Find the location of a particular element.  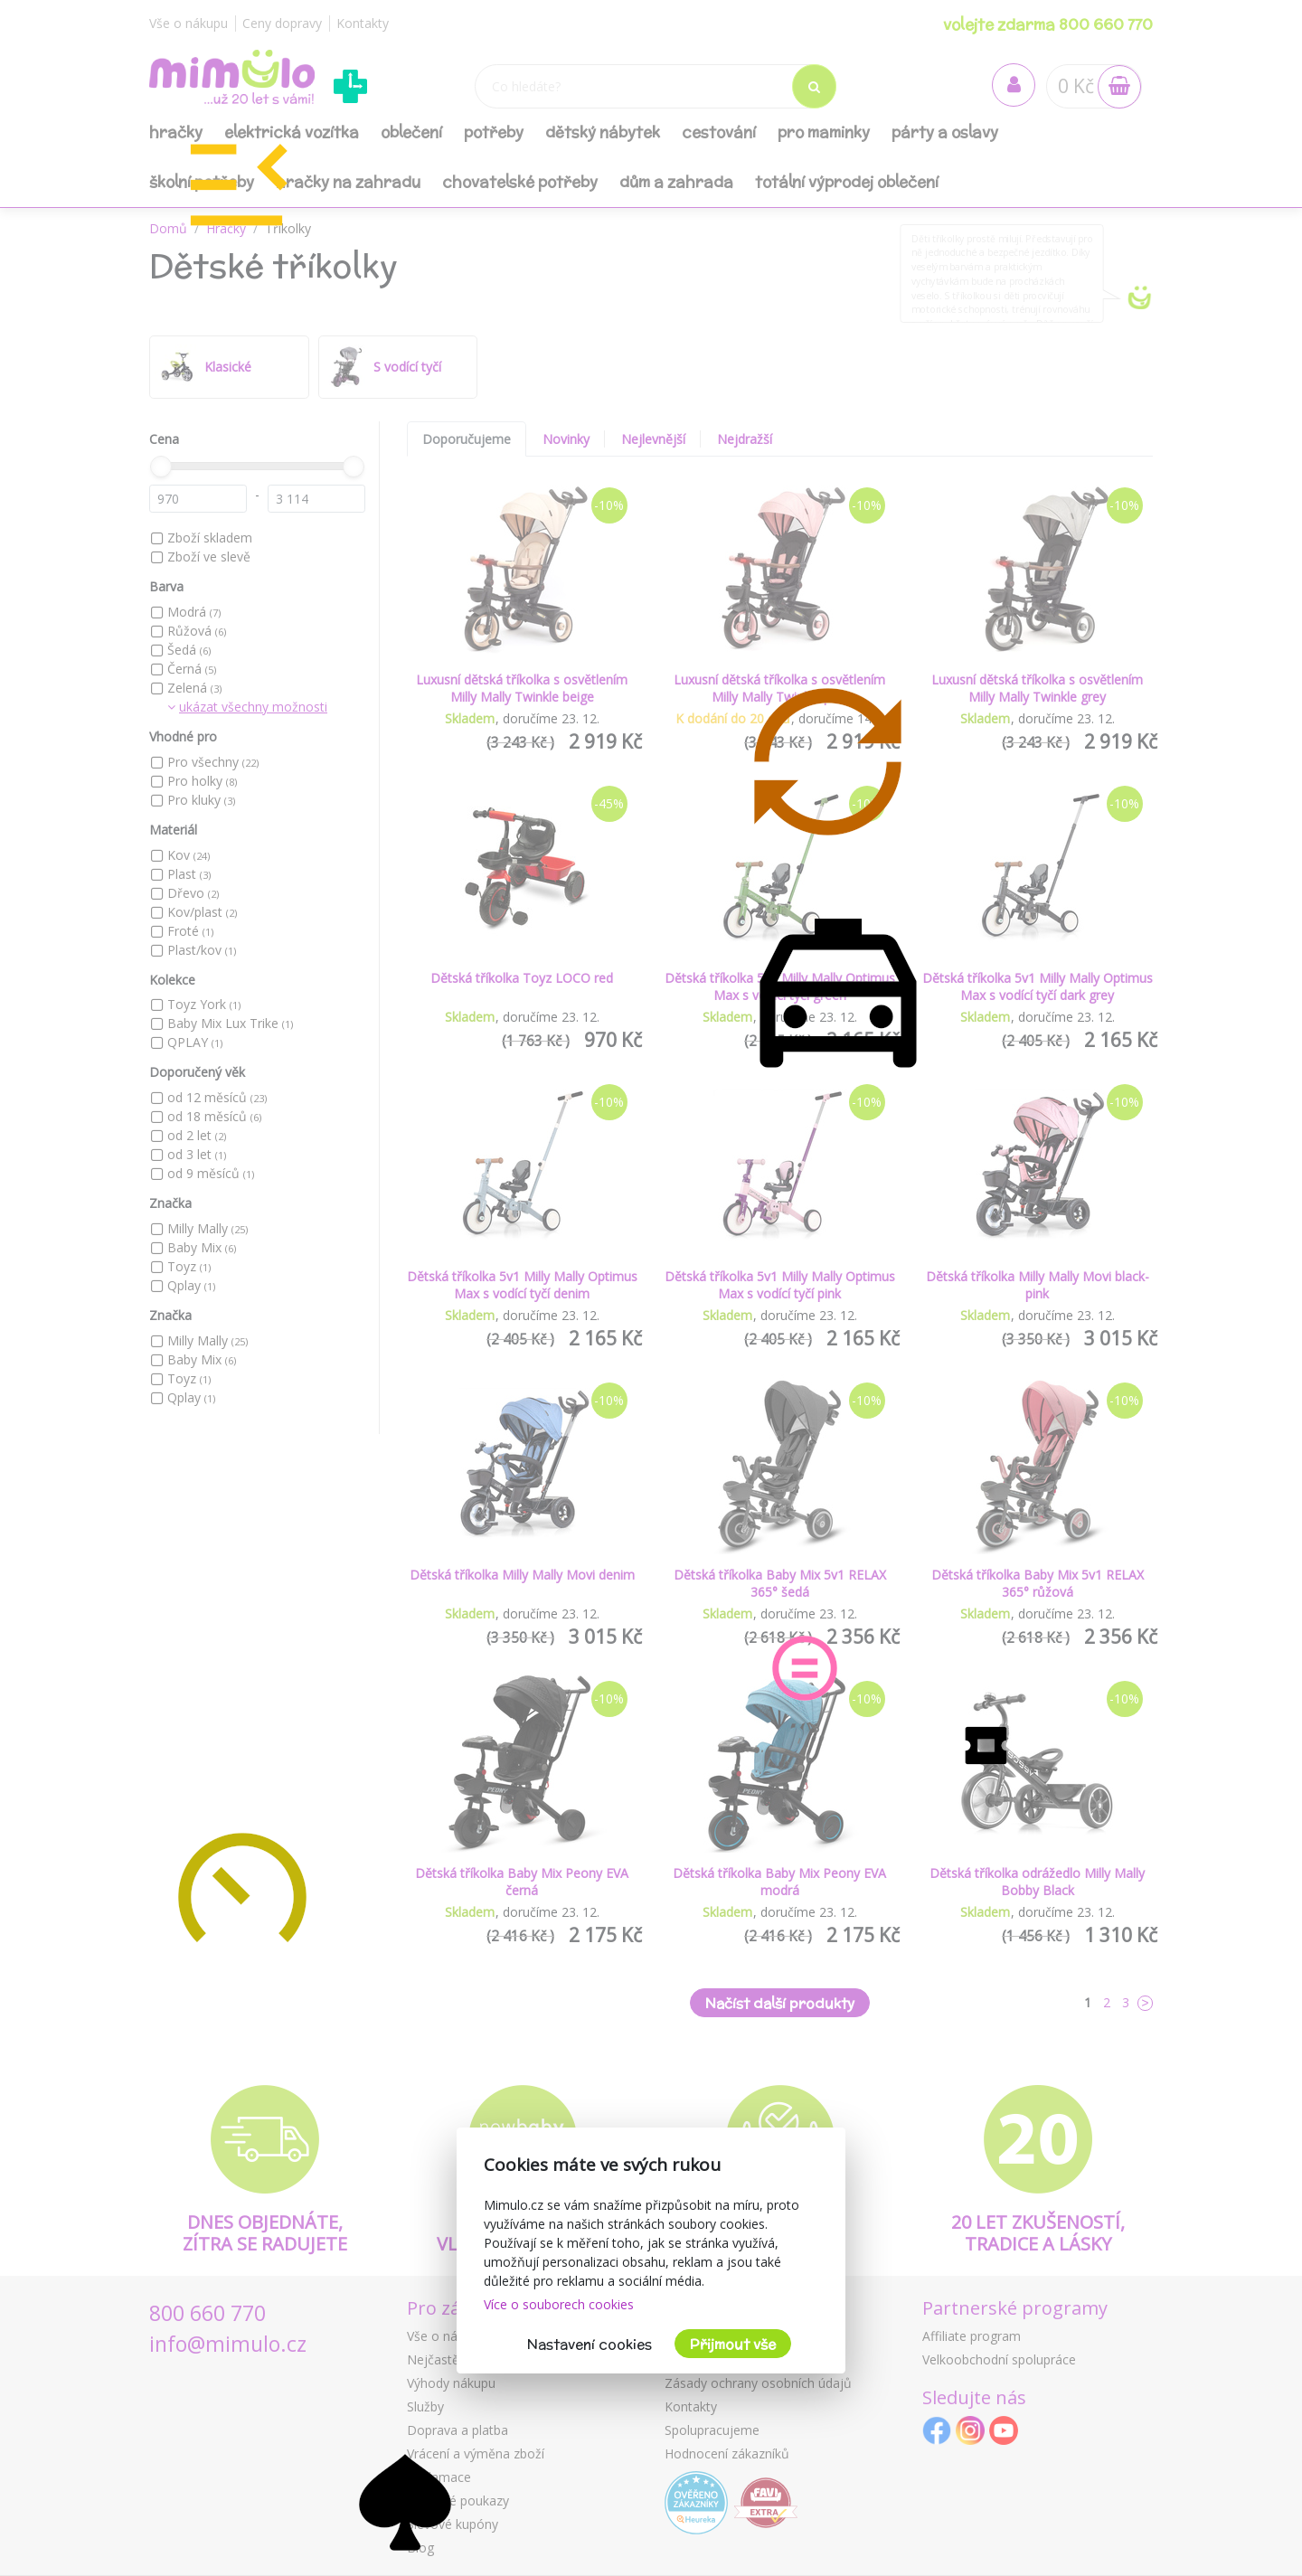

view your tickets or passes is located at coordinates (986, 1745).